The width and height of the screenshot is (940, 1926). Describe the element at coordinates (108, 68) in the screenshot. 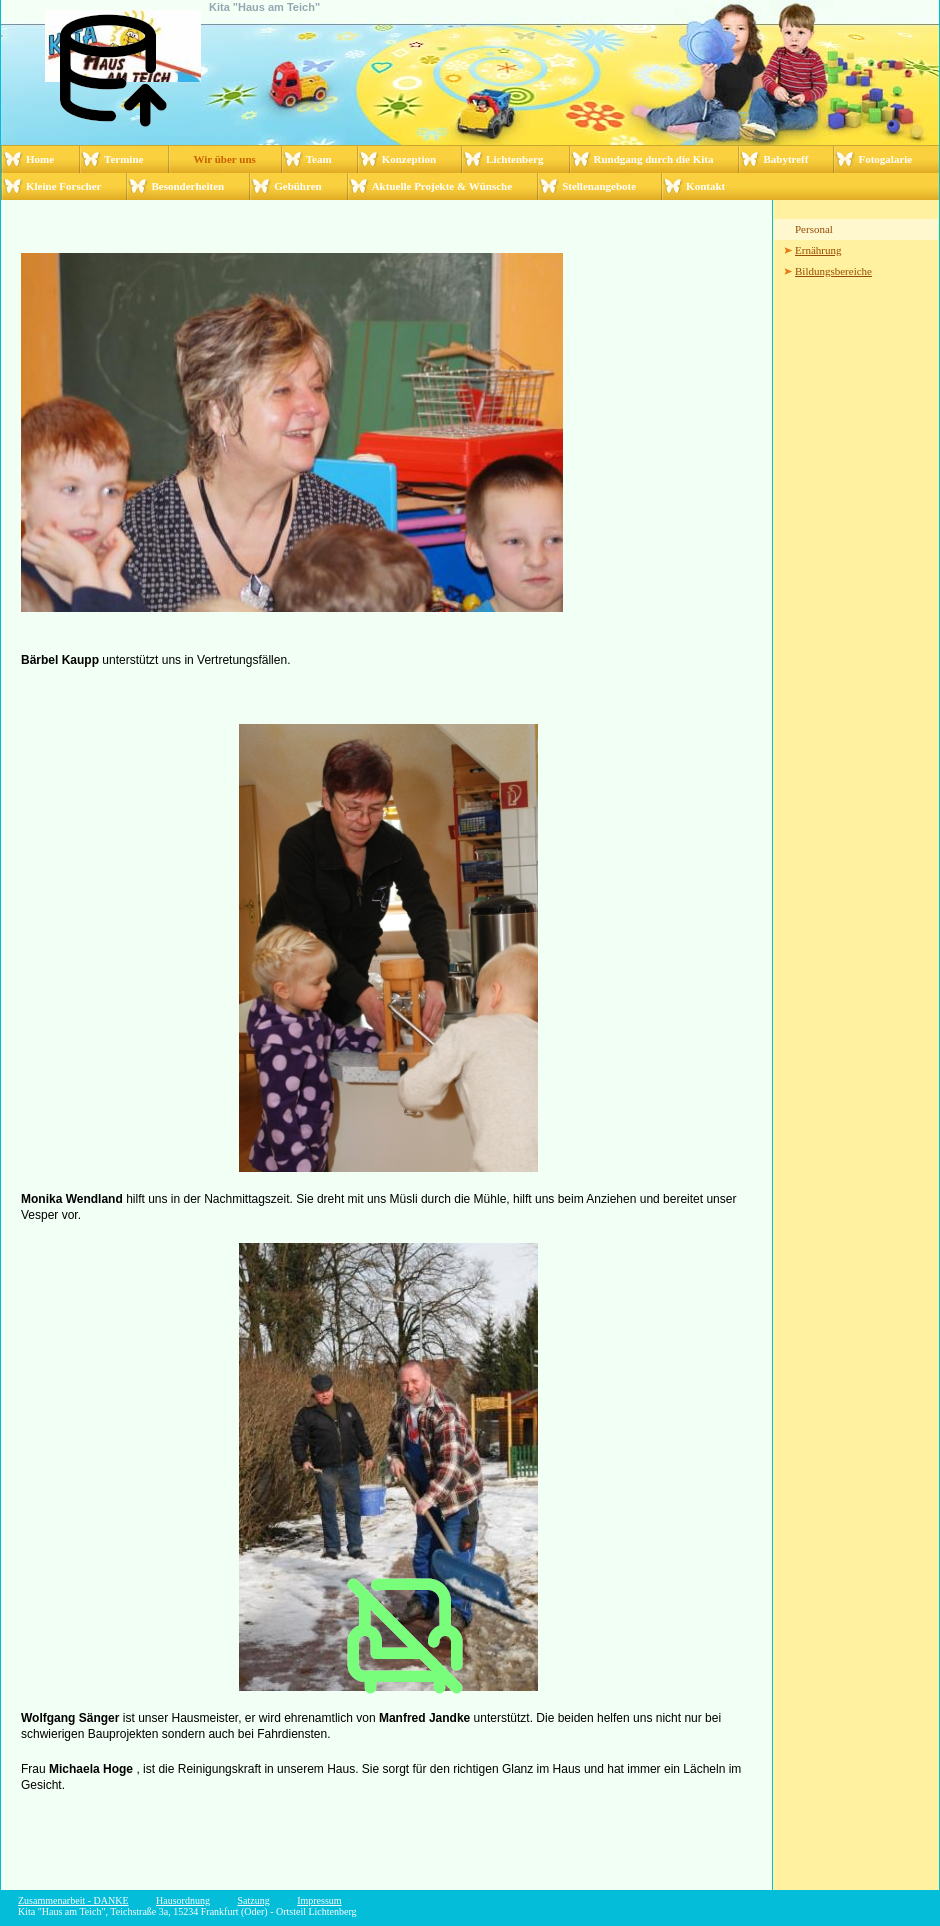

I see `import data into database` at that location.